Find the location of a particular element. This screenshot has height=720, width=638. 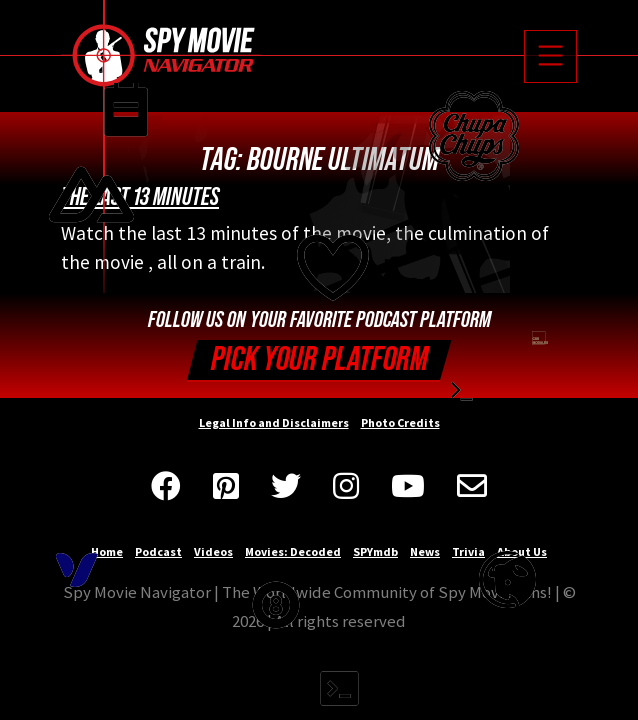

open terminal or command line interface is located at coordinates (339, 688).